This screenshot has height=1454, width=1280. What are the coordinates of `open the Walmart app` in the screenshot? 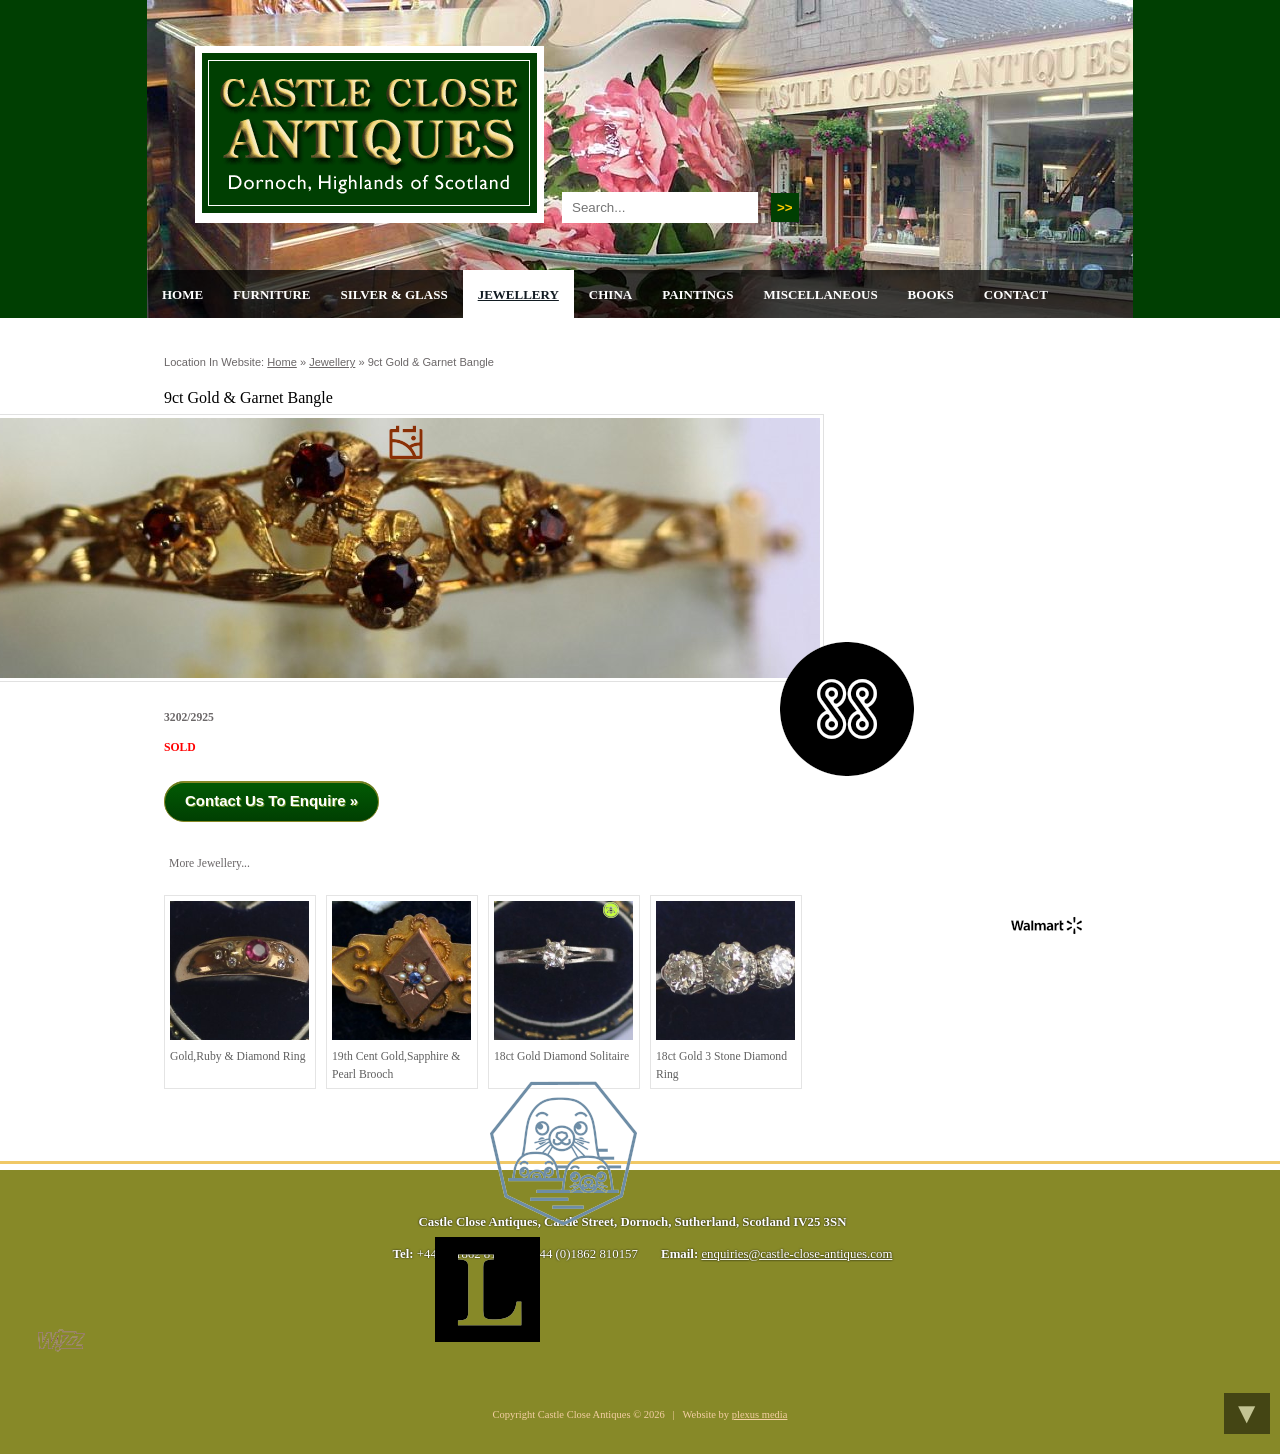 It's located at (1046, 925).